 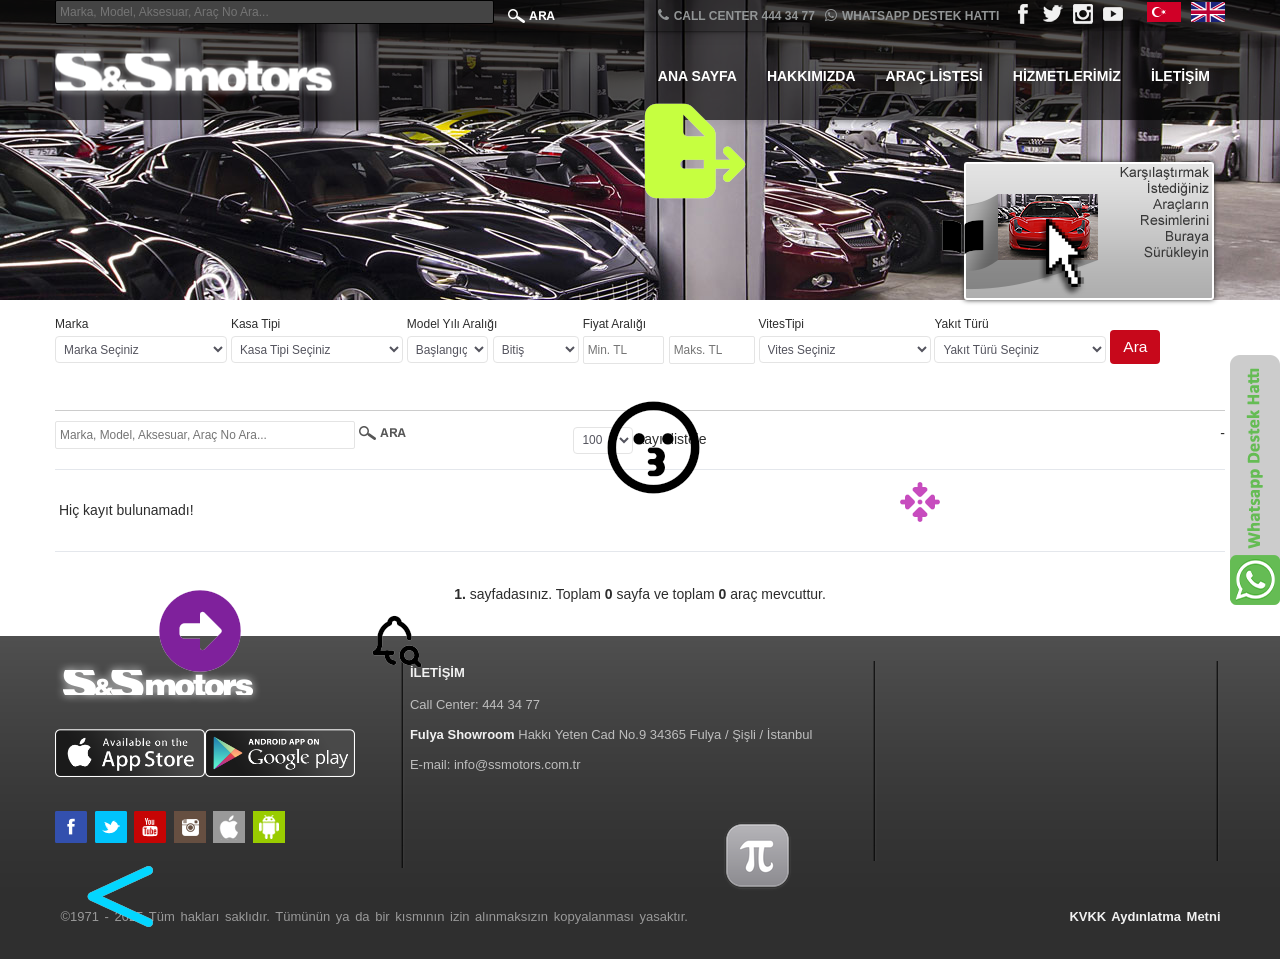 I want to click on go to next item or step, so click(x=200, y=631).